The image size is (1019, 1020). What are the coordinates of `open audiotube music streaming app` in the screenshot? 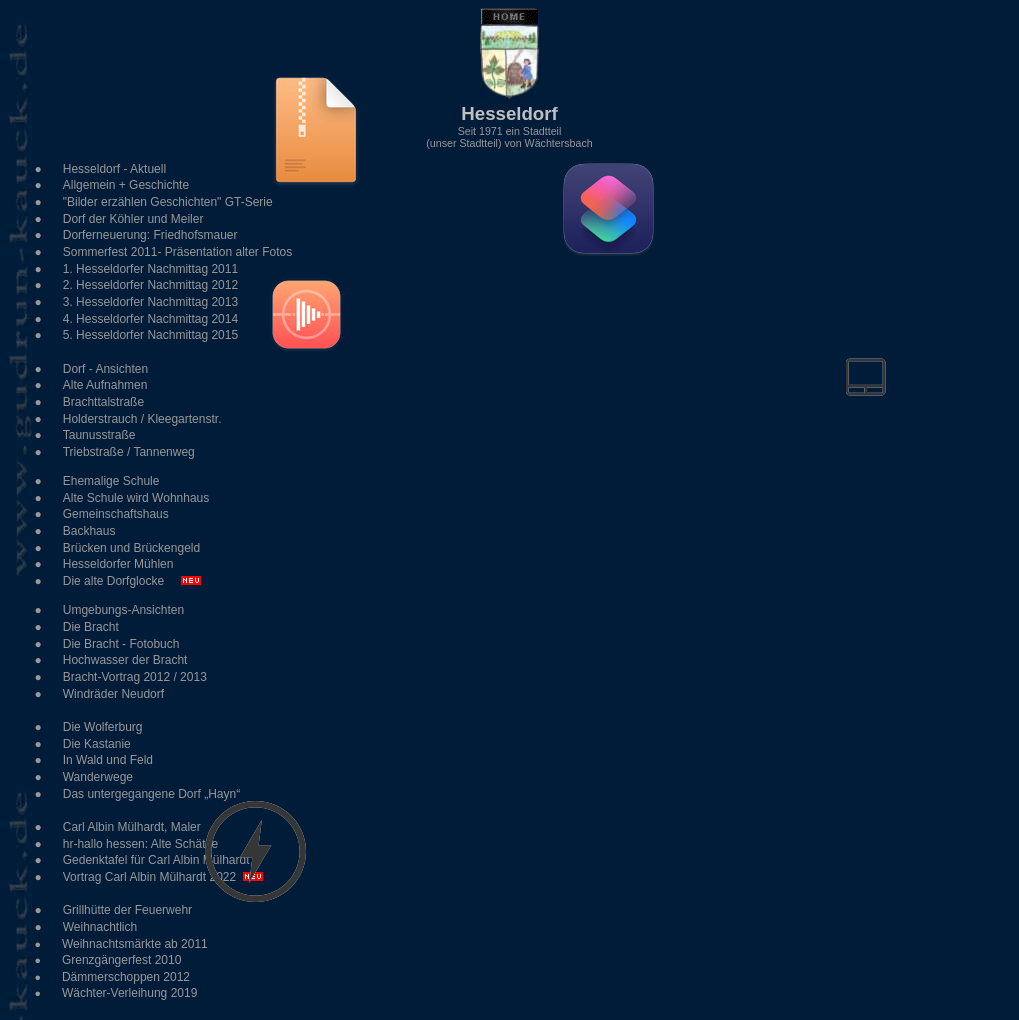 It's located at (306, 314).